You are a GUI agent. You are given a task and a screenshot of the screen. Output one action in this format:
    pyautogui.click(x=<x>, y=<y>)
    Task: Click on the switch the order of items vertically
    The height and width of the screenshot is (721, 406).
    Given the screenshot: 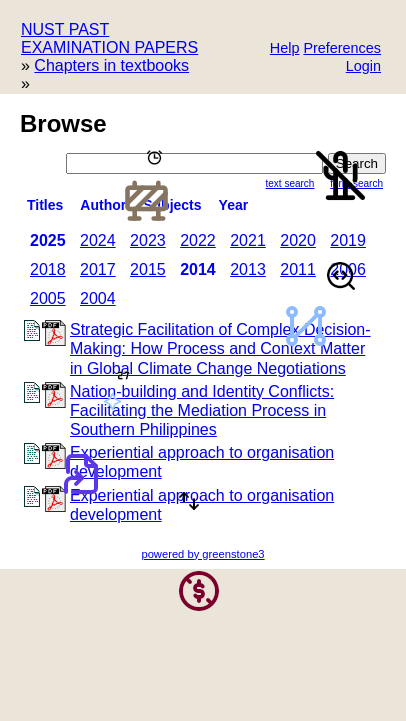 What is the action you would take?
    pyautogui.click(x=189, y=501)
    